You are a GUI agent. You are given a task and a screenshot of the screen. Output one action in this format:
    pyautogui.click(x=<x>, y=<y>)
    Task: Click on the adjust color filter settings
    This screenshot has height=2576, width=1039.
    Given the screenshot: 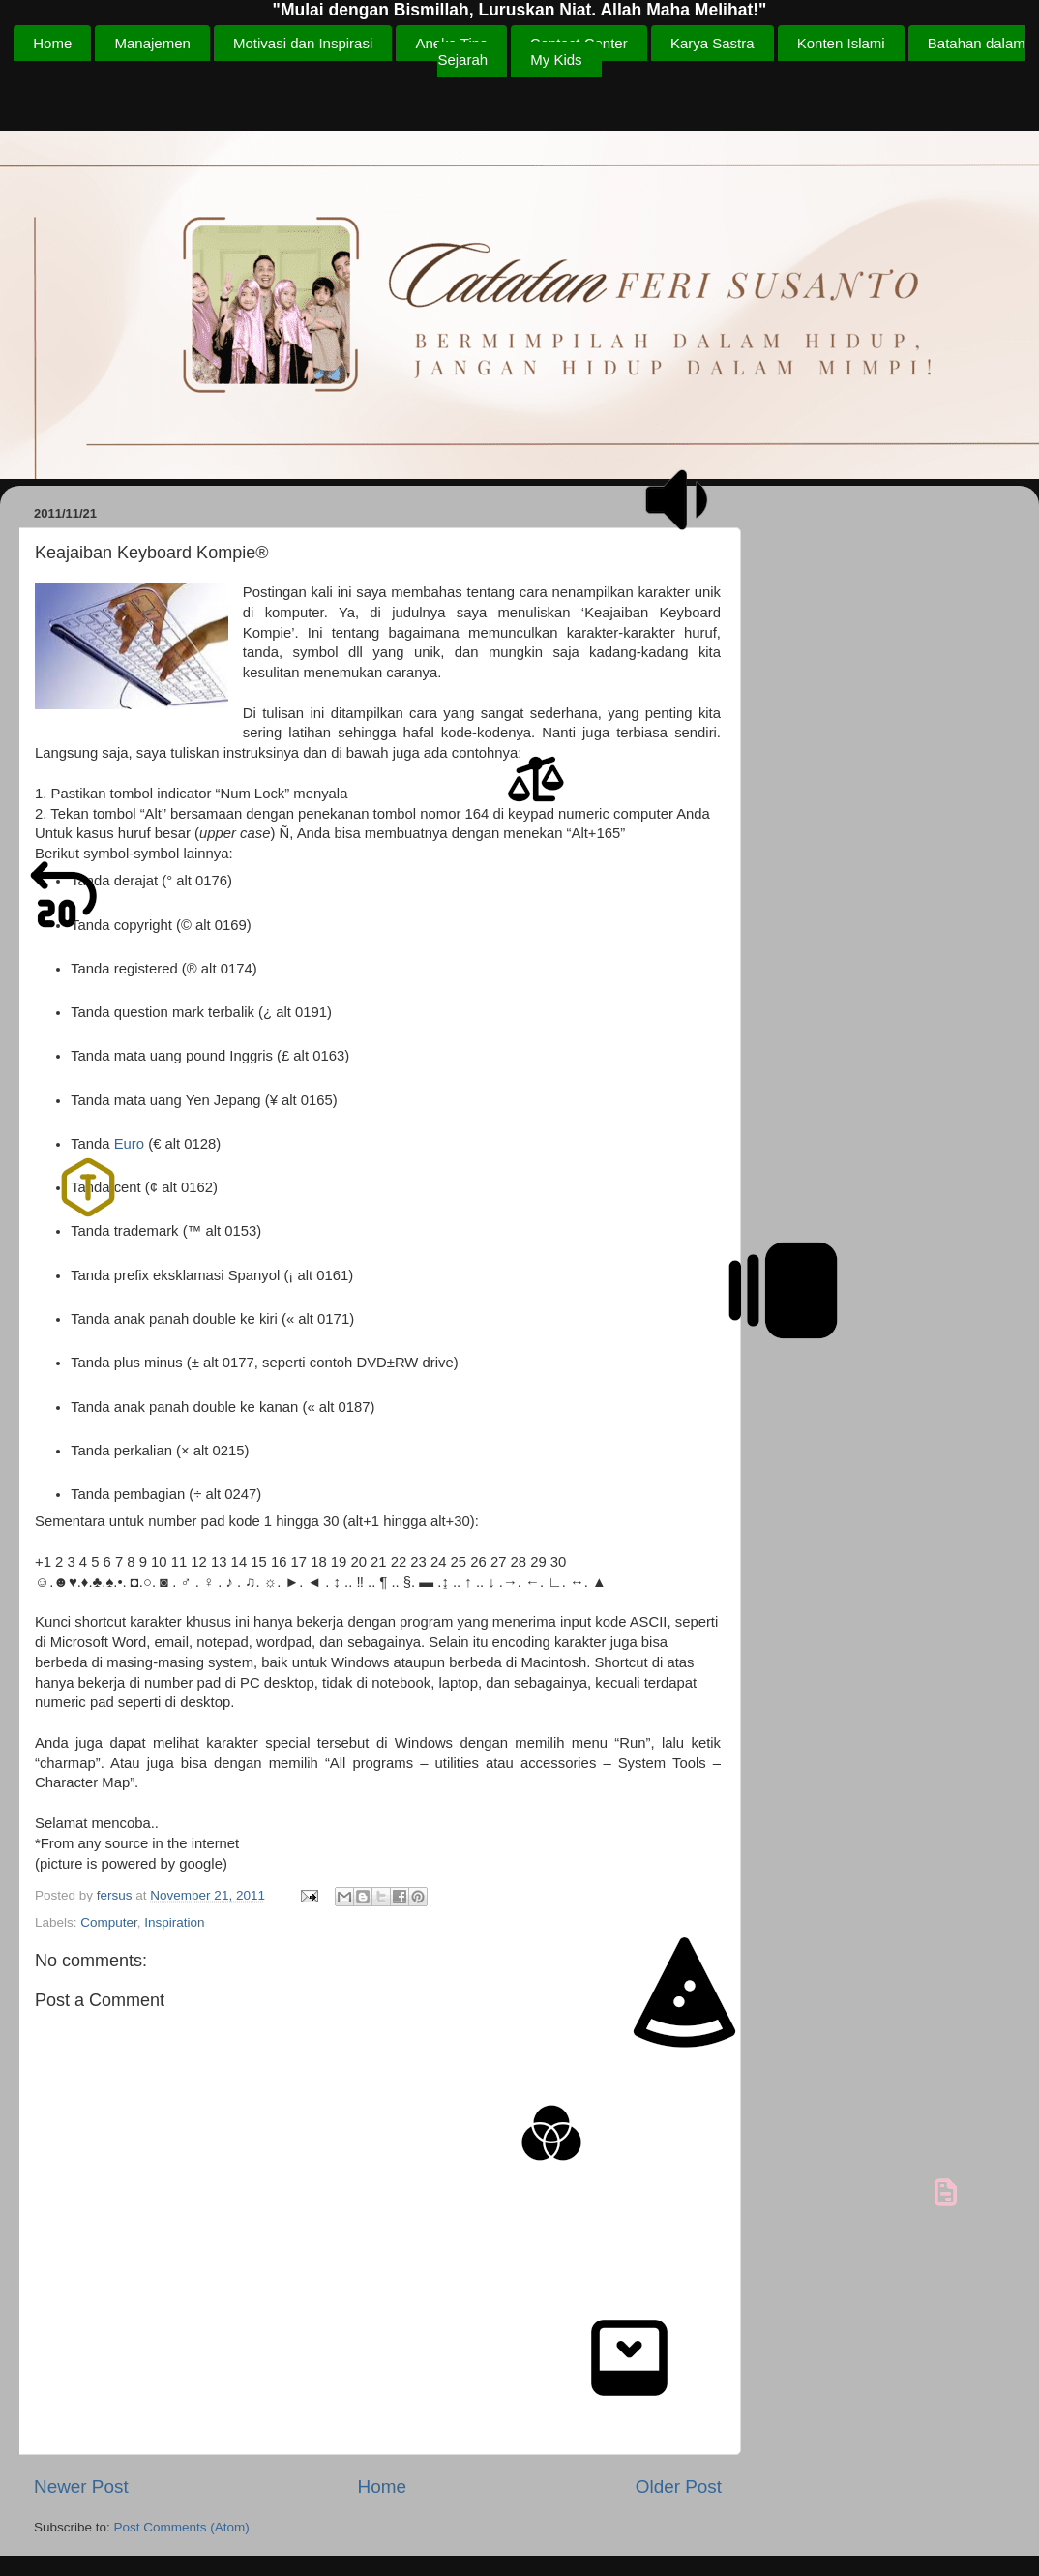 What is the action you would take?
    pyautogui.click(x=551, y=2133)
    